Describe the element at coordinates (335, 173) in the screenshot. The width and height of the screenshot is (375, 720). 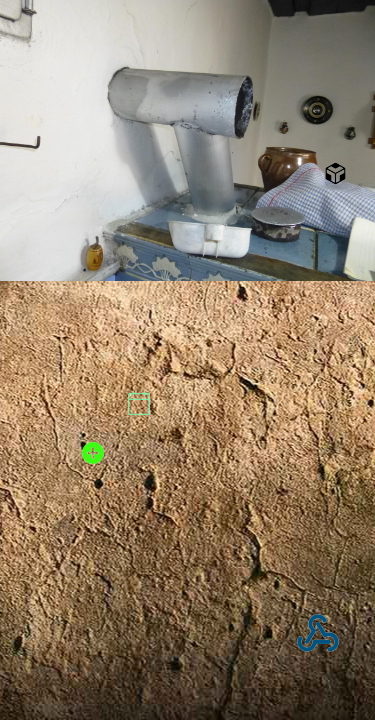
I see `open codesandbox development environment` at that location.